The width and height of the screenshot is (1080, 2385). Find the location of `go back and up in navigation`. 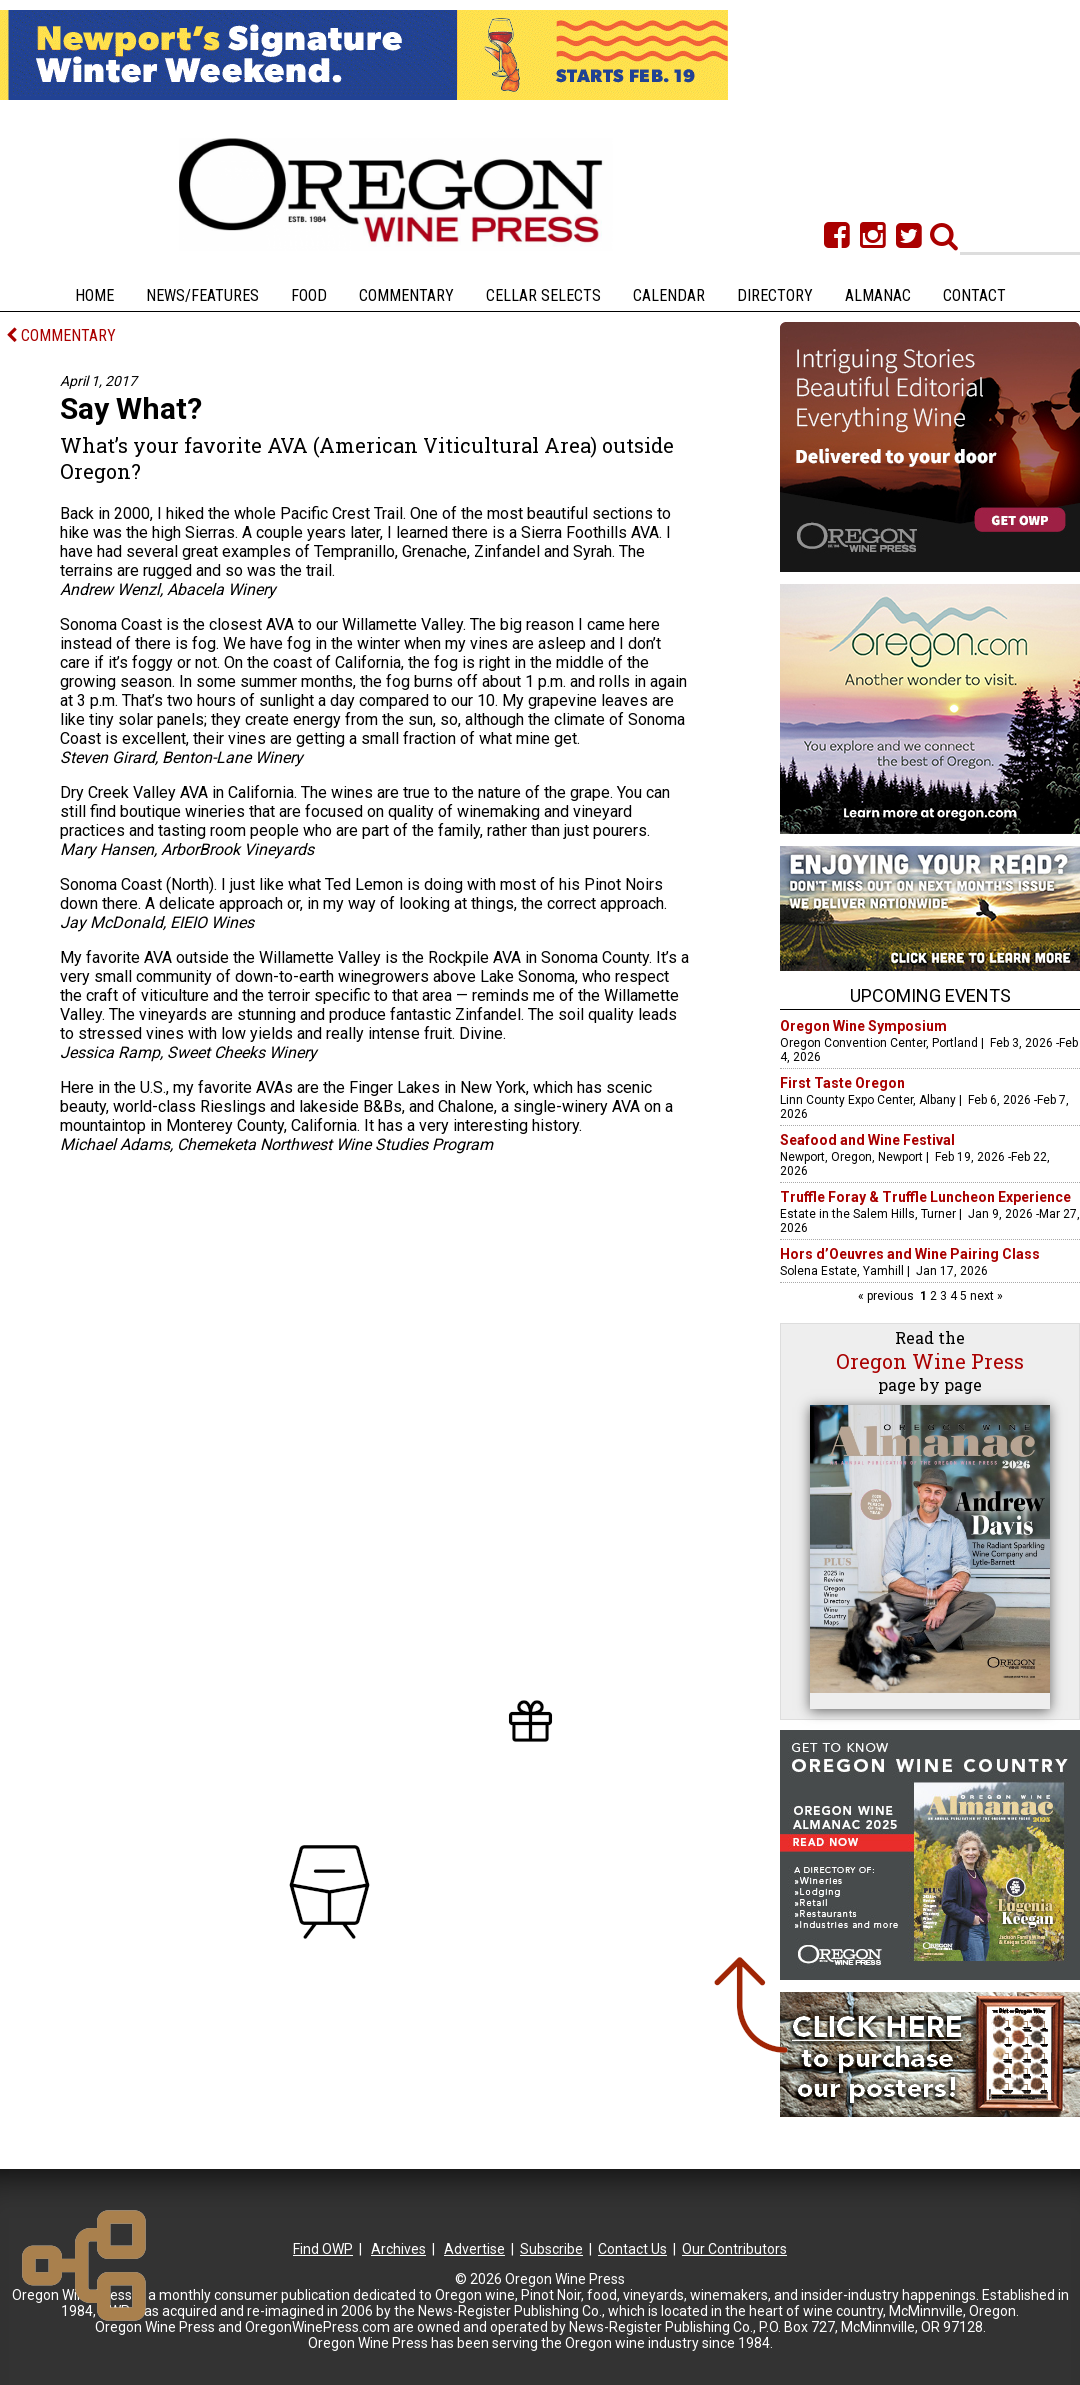

go back and up in navigation is located at coordinates (751, 2005).